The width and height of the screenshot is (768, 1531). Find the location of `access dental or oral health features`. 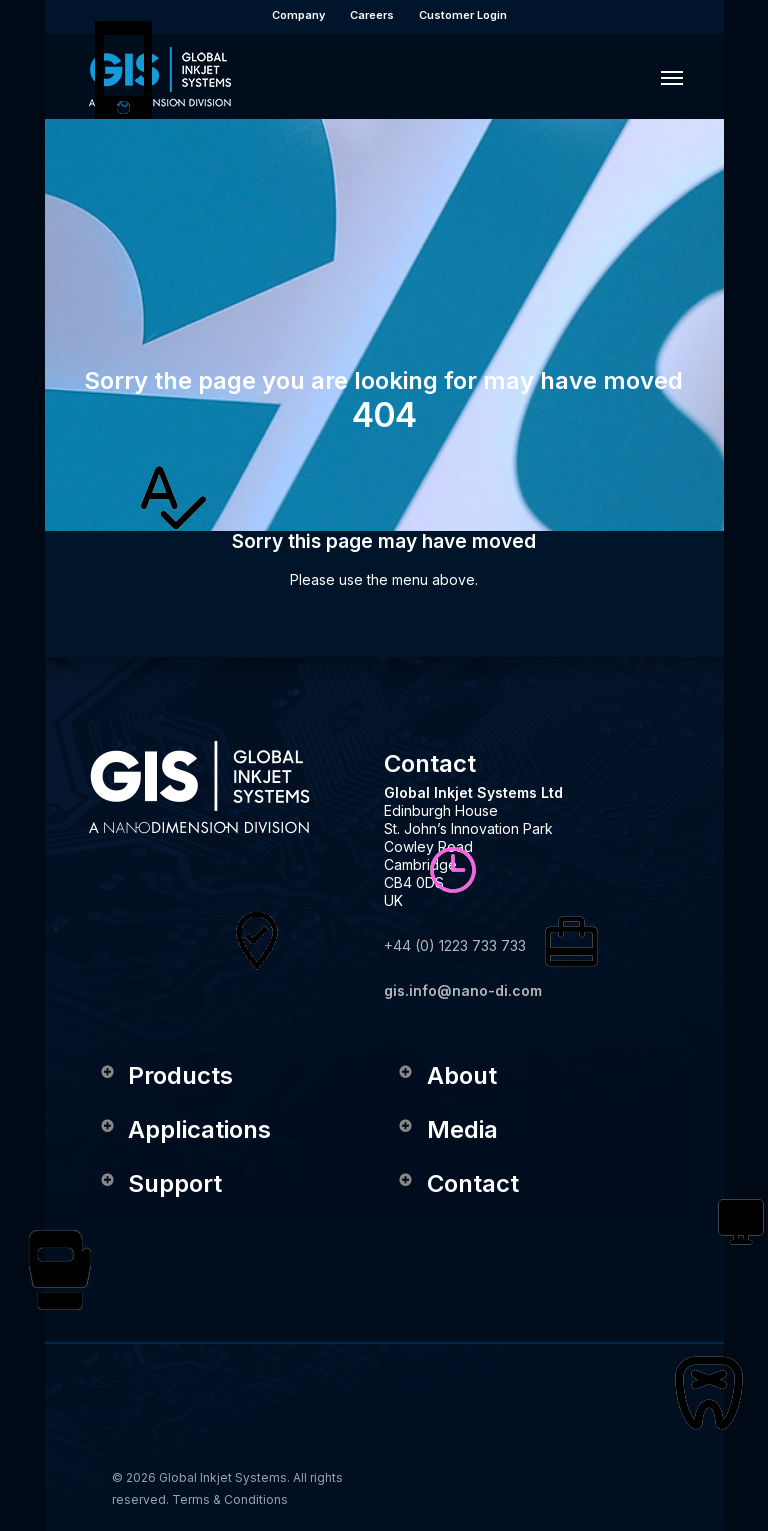

access dental or oral health features is located at coordinates (709, 1393).